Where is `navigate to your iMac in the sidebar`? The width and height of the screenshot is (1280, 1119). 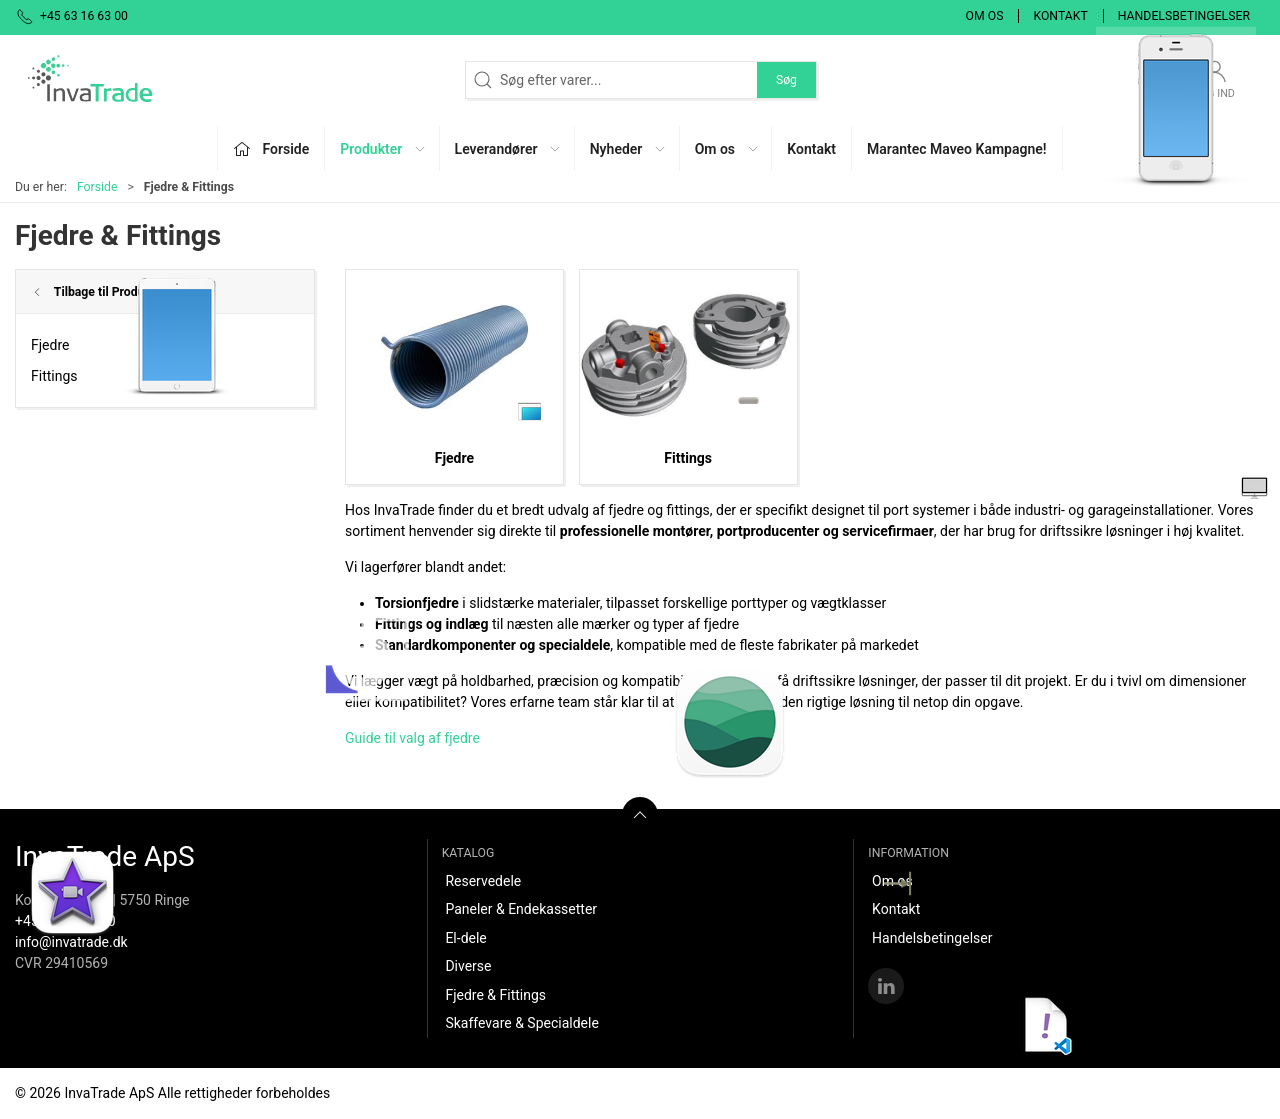 navigate to your iMac in the sidebar is located at coordinates (1254, 488).